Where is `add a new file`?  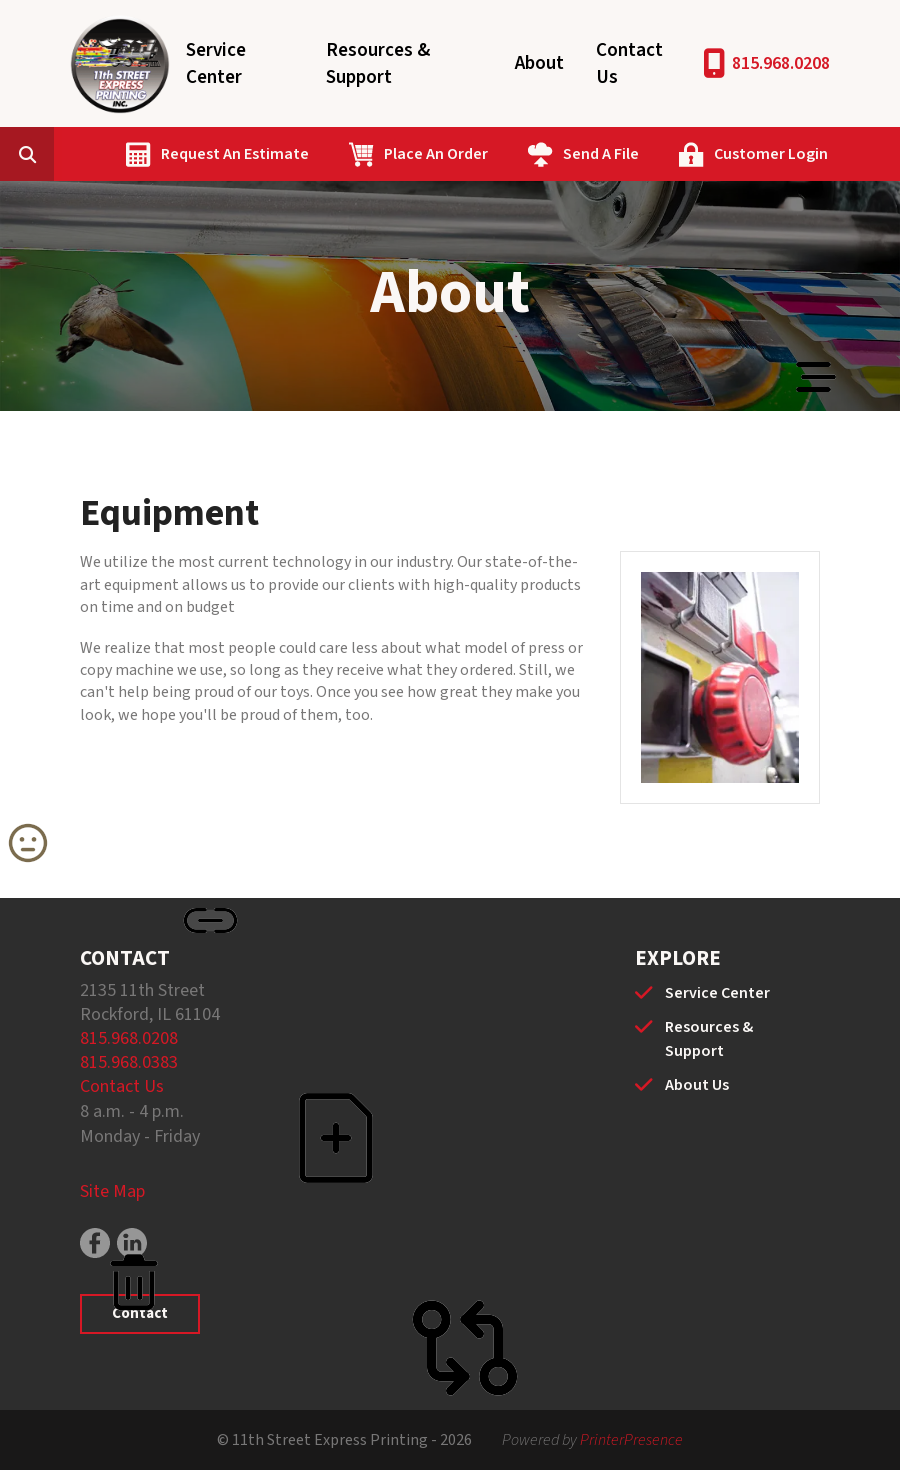
add a new file is located at coordinates (336, 1138).